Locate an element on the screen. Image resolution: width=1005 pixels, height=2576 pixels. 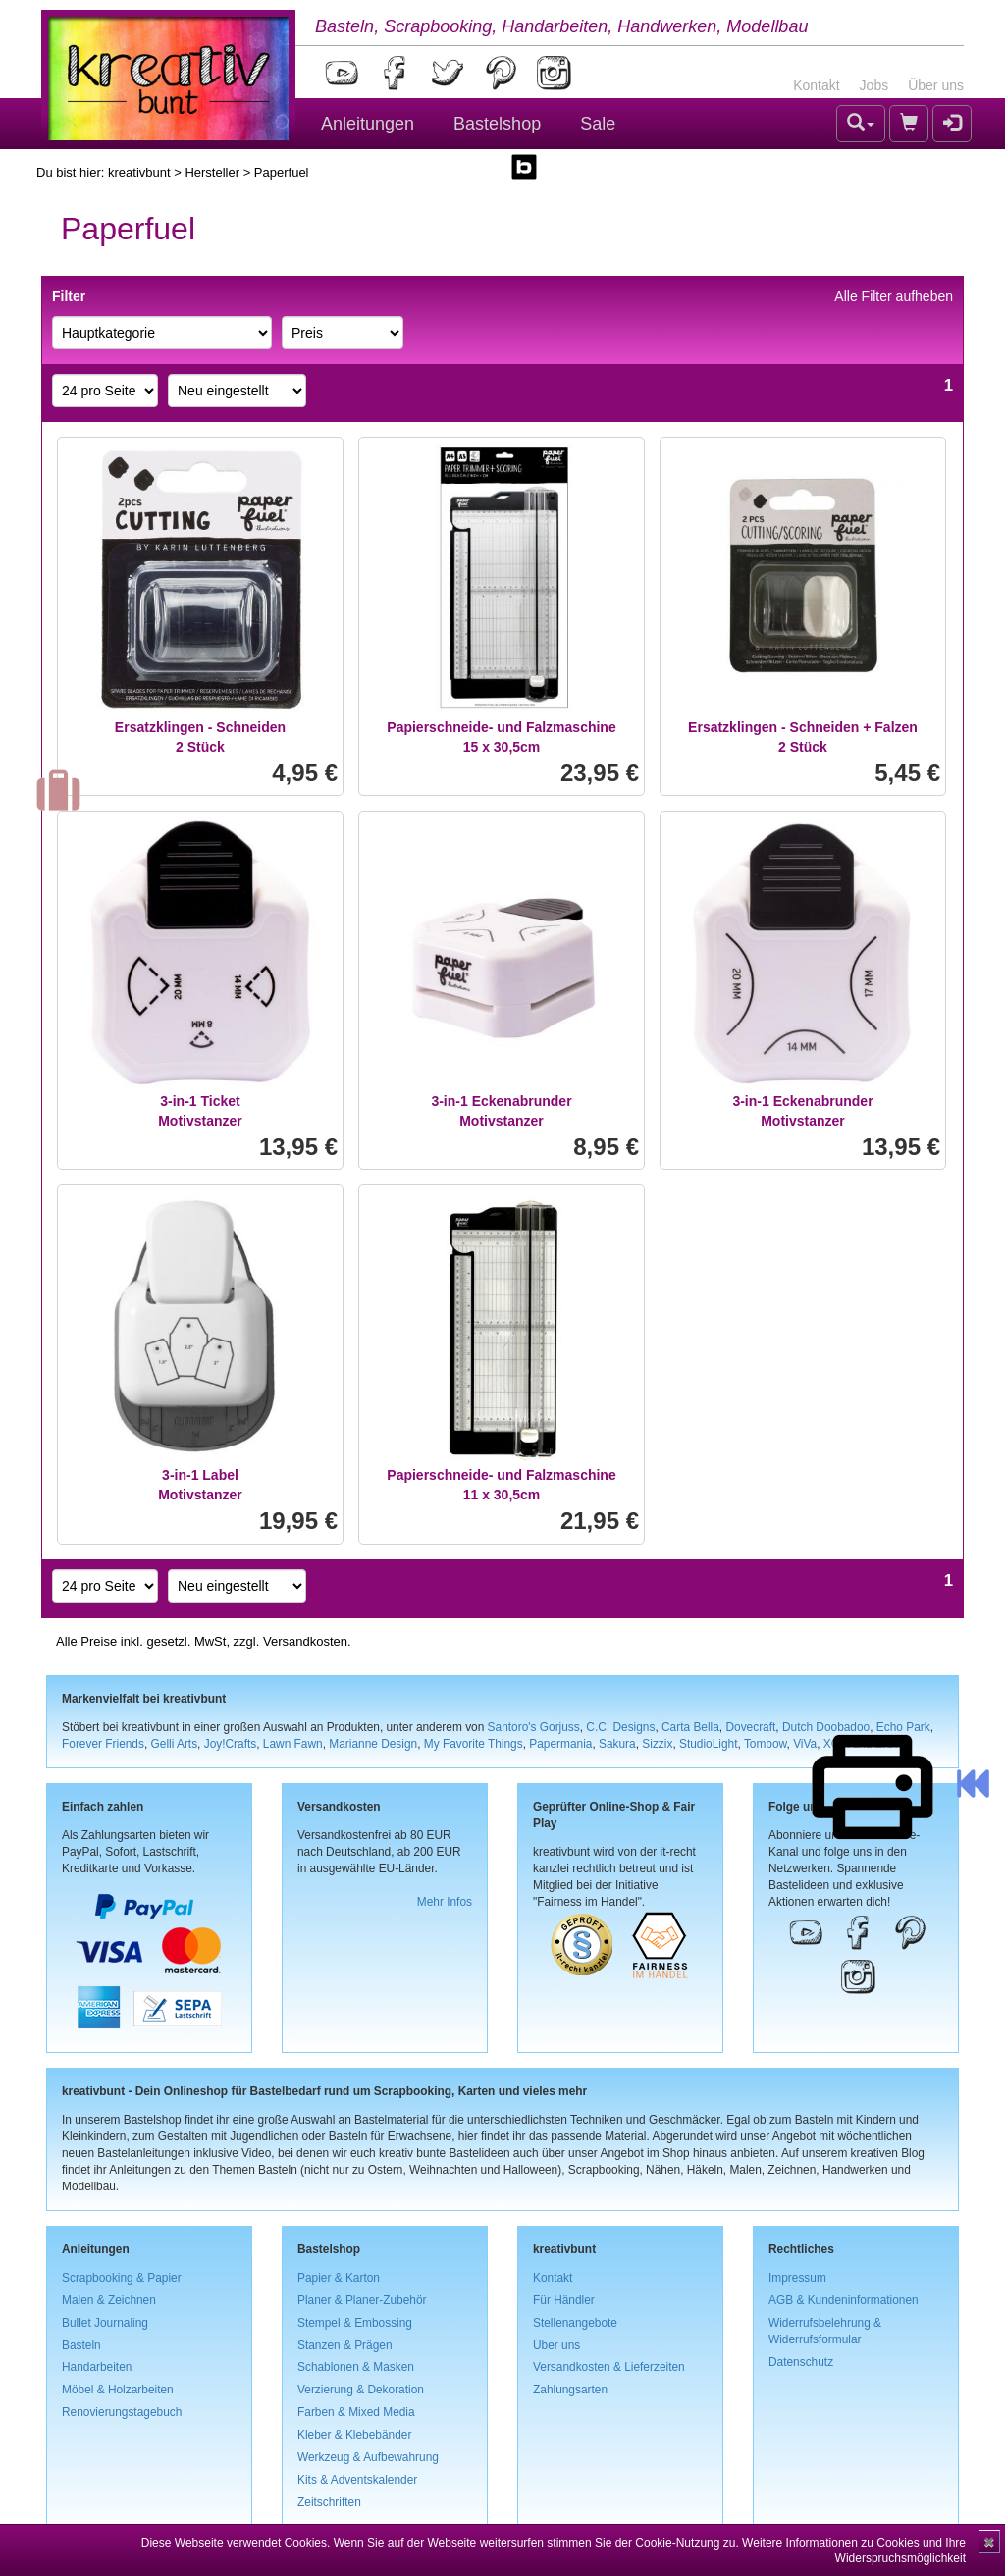
skip to previous track is located at coordinates (973, 1783).